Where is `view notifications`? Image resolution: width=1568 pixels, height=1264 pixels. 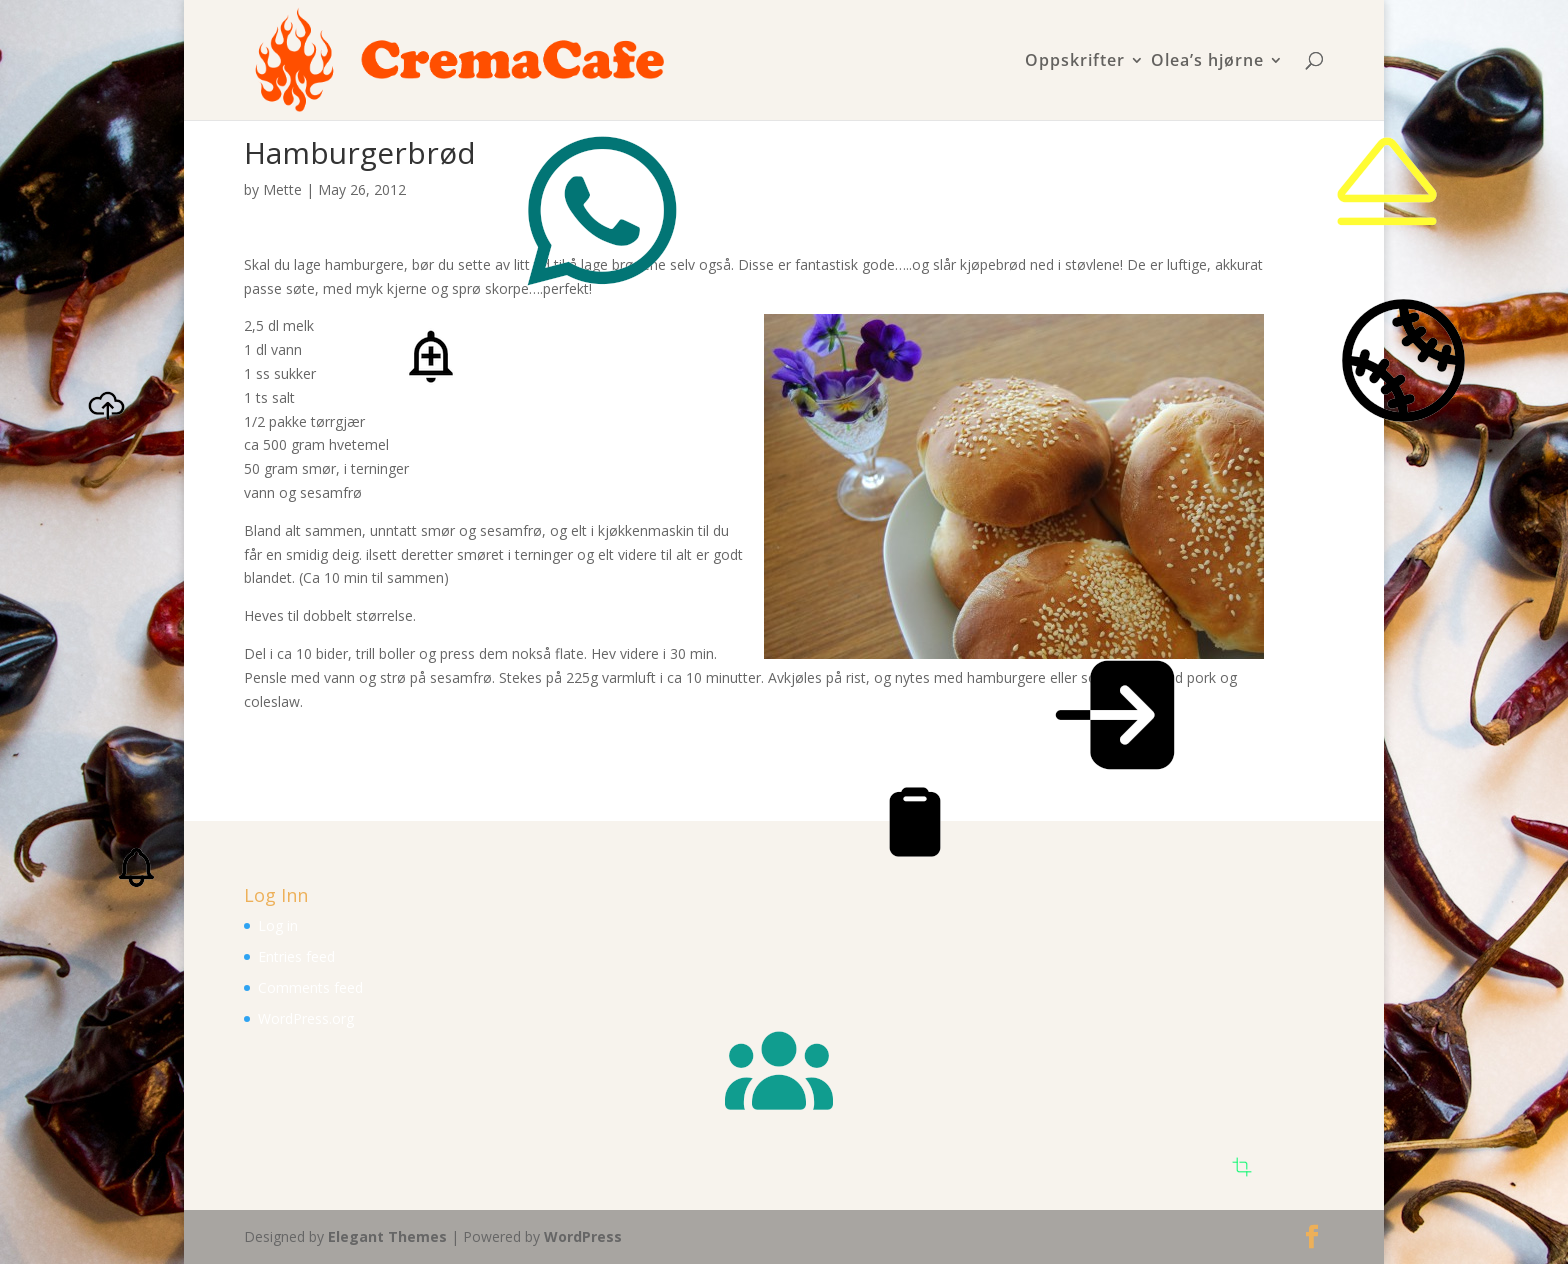 view notifications is located at coordinates (136, 867).